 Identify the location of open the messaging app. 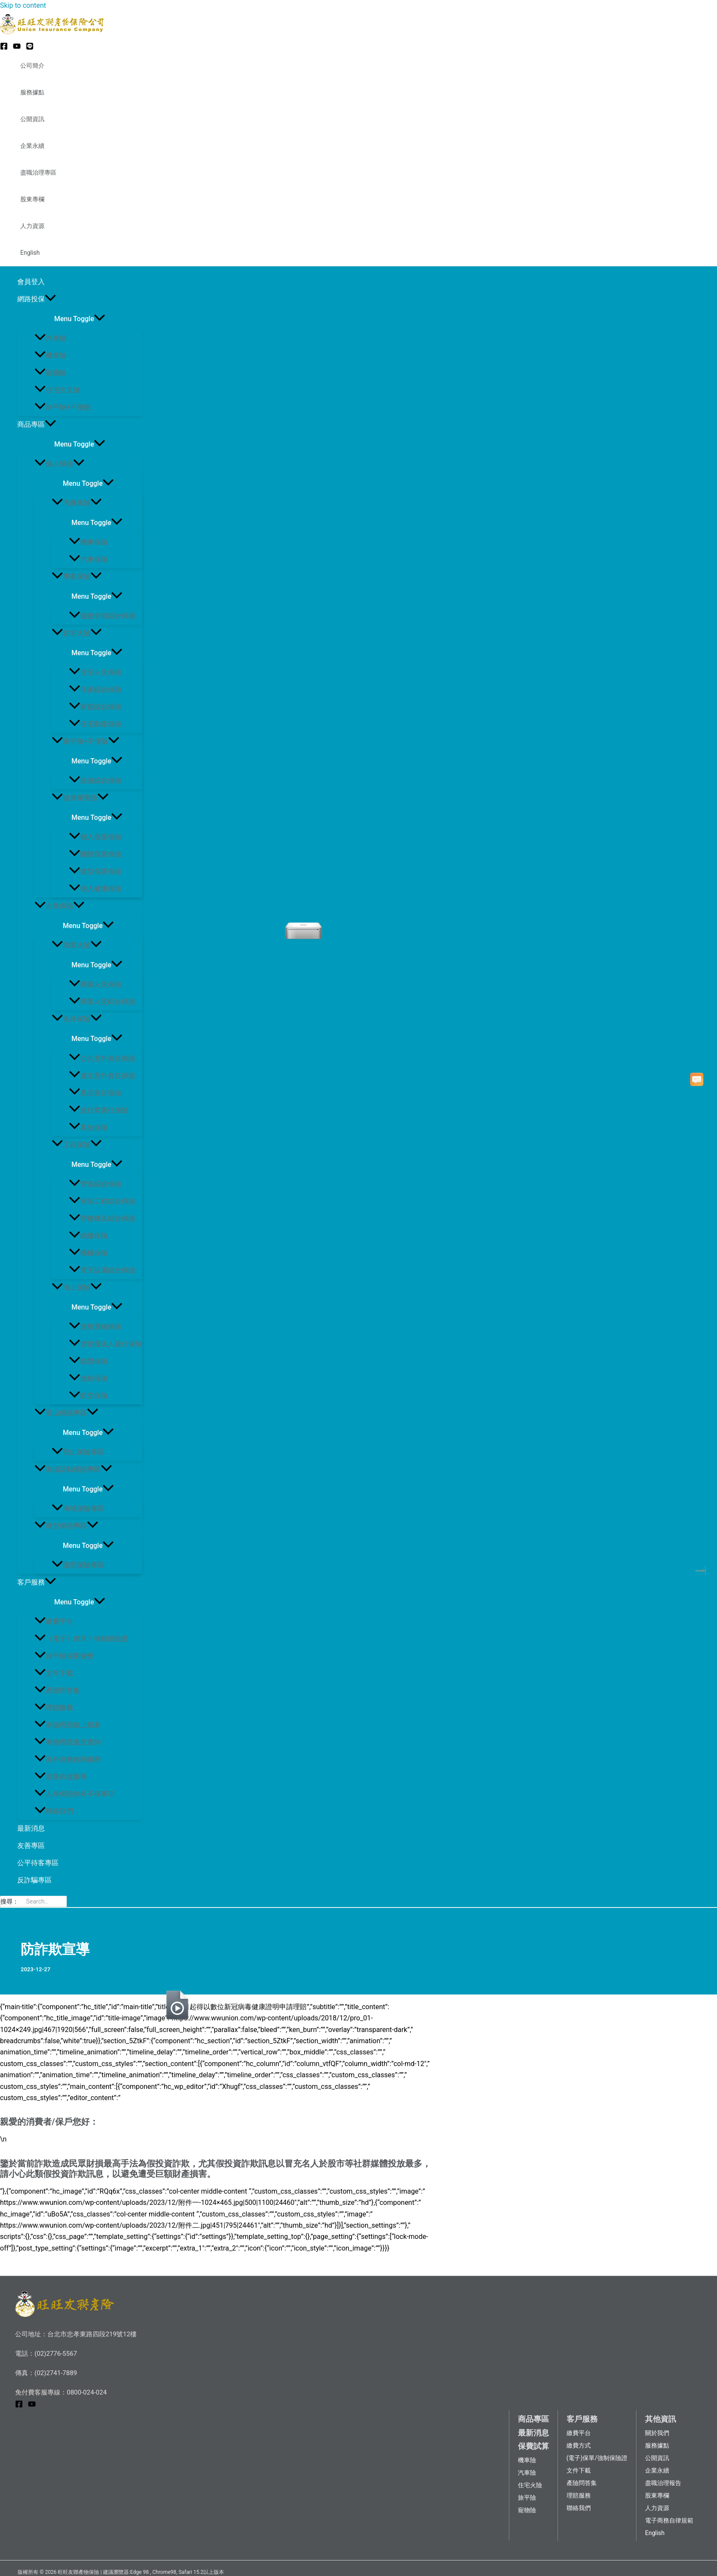
(697, 1079).